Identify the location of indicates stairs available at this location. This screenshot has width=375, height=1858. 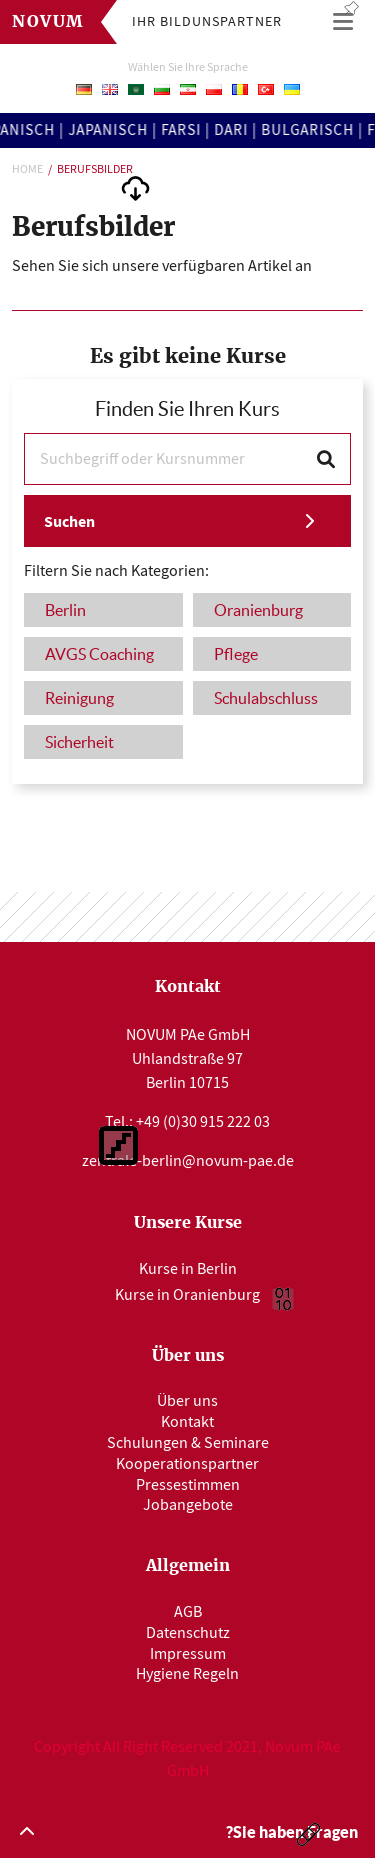
(118, 1145).